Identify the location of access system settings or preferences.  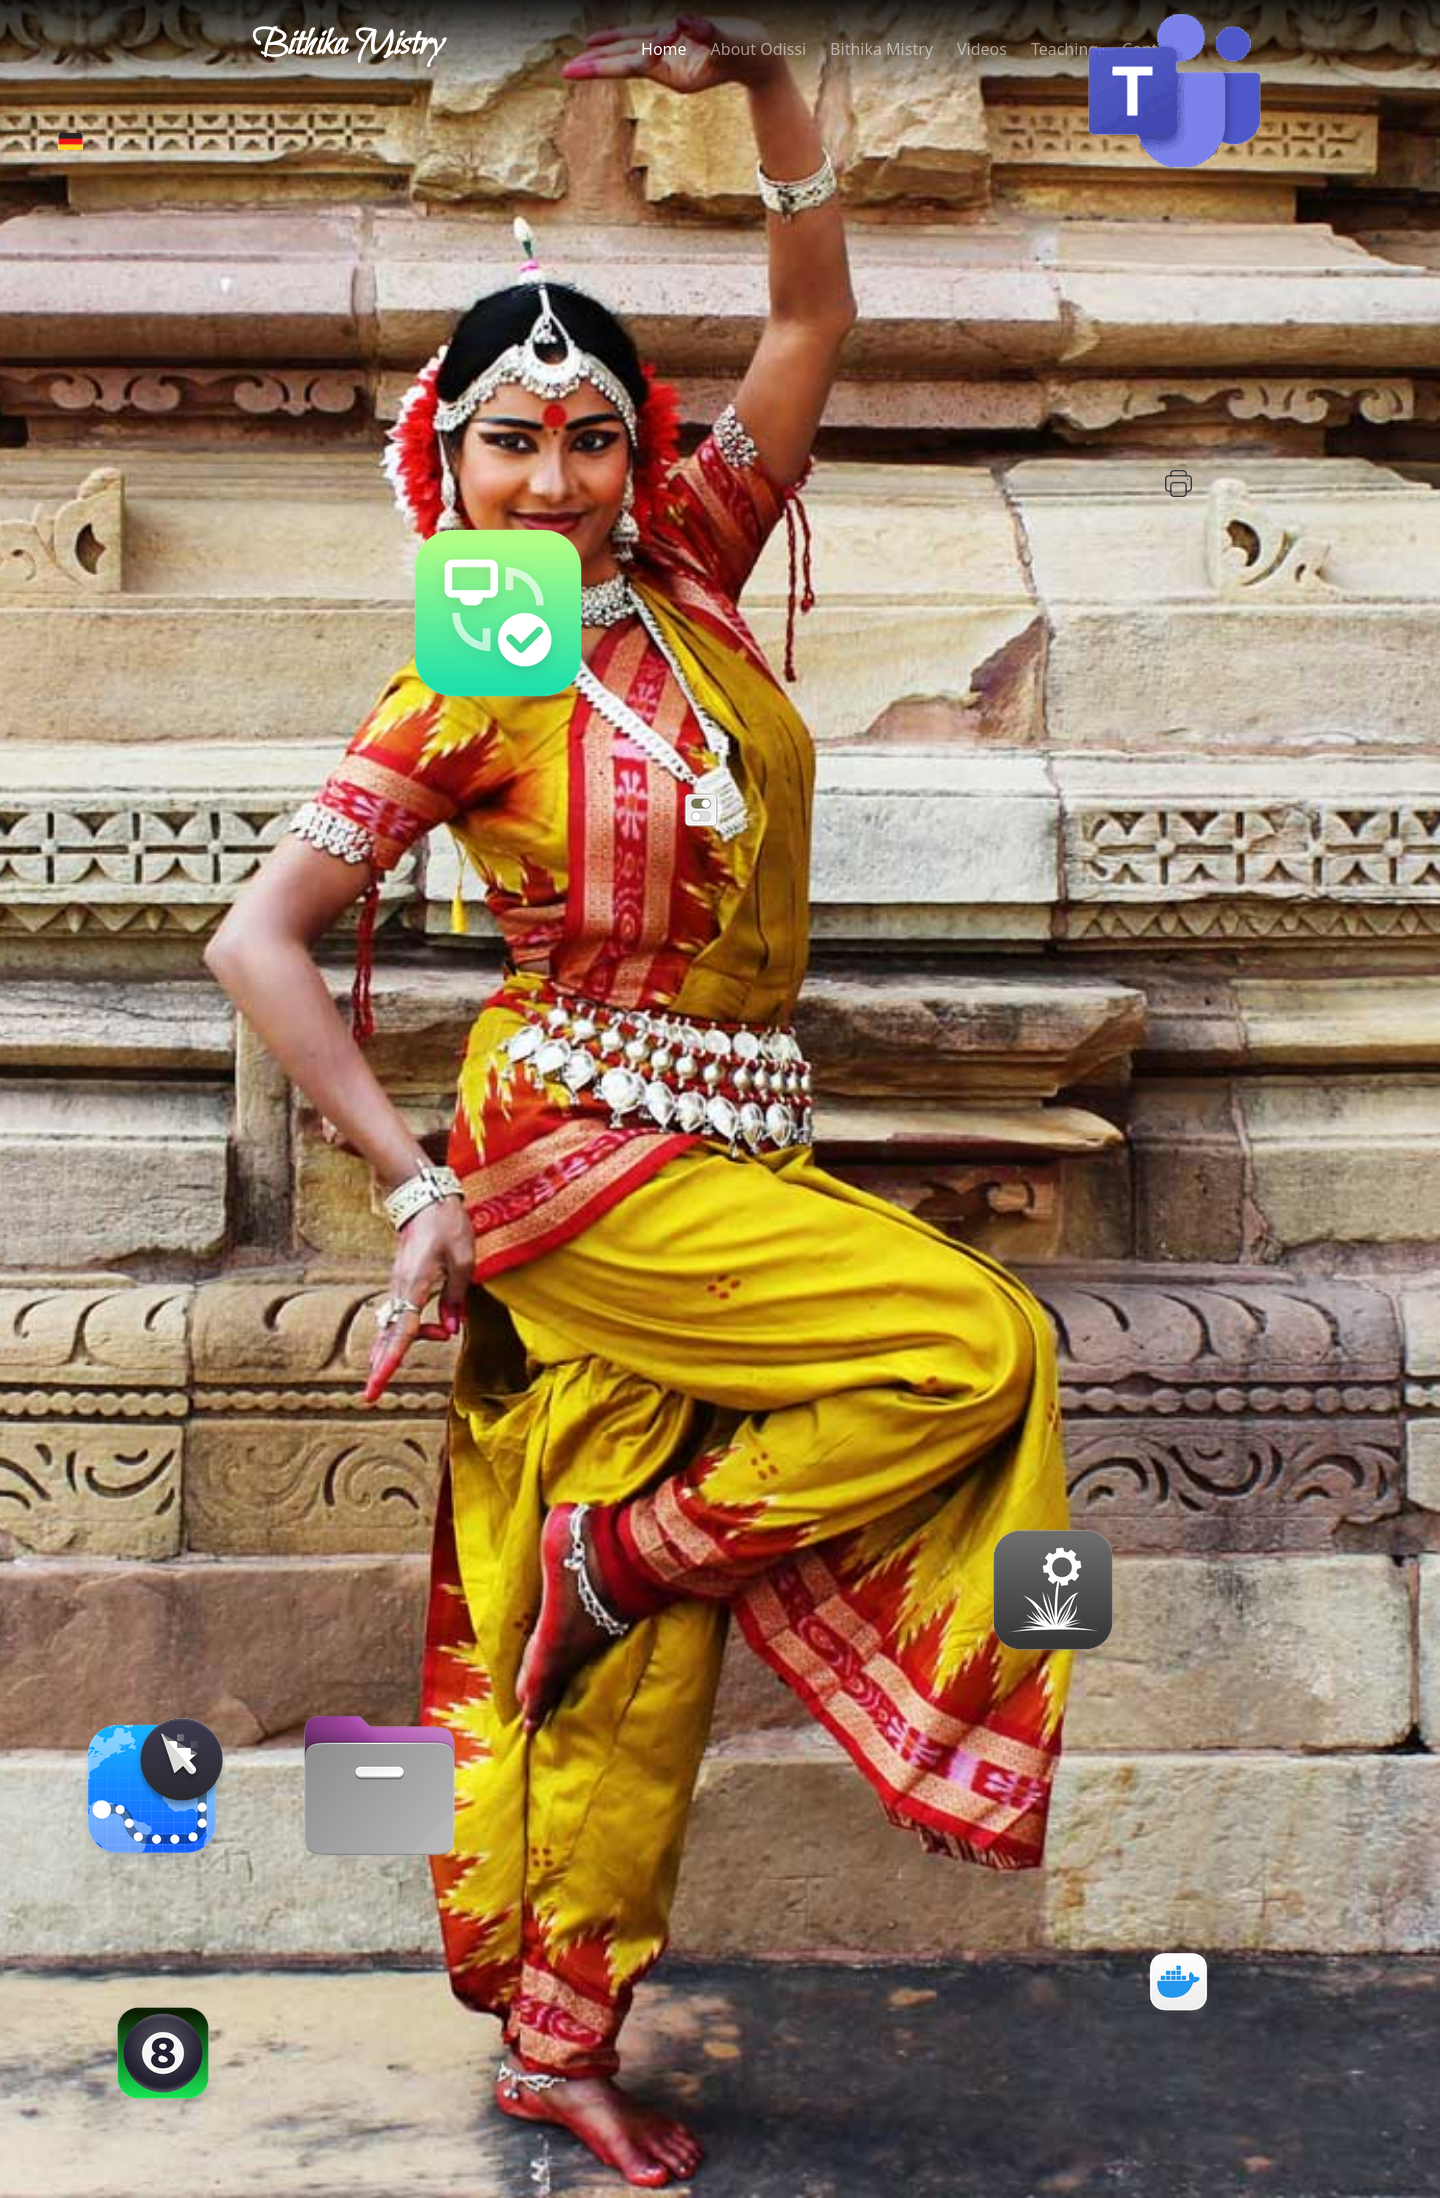
(701, 810).